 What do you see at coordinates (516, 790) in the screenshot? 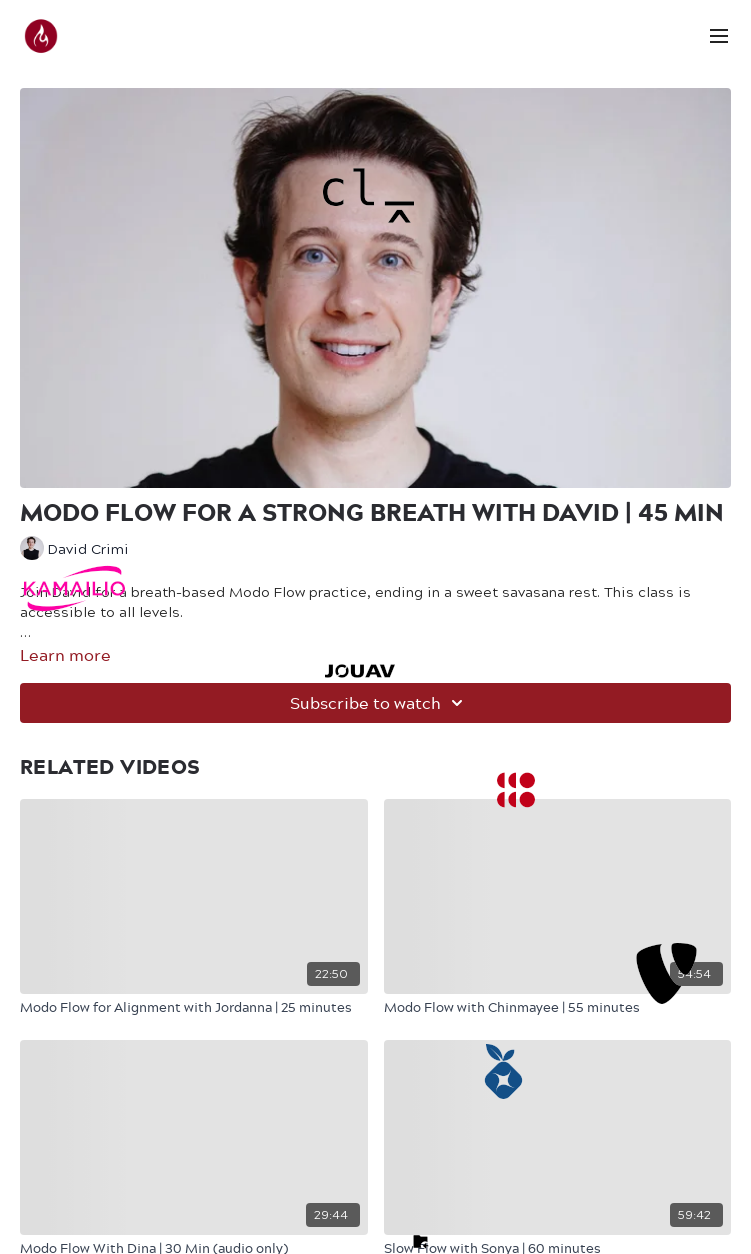
I see `openverse logo` at bounding box center [516, 790].